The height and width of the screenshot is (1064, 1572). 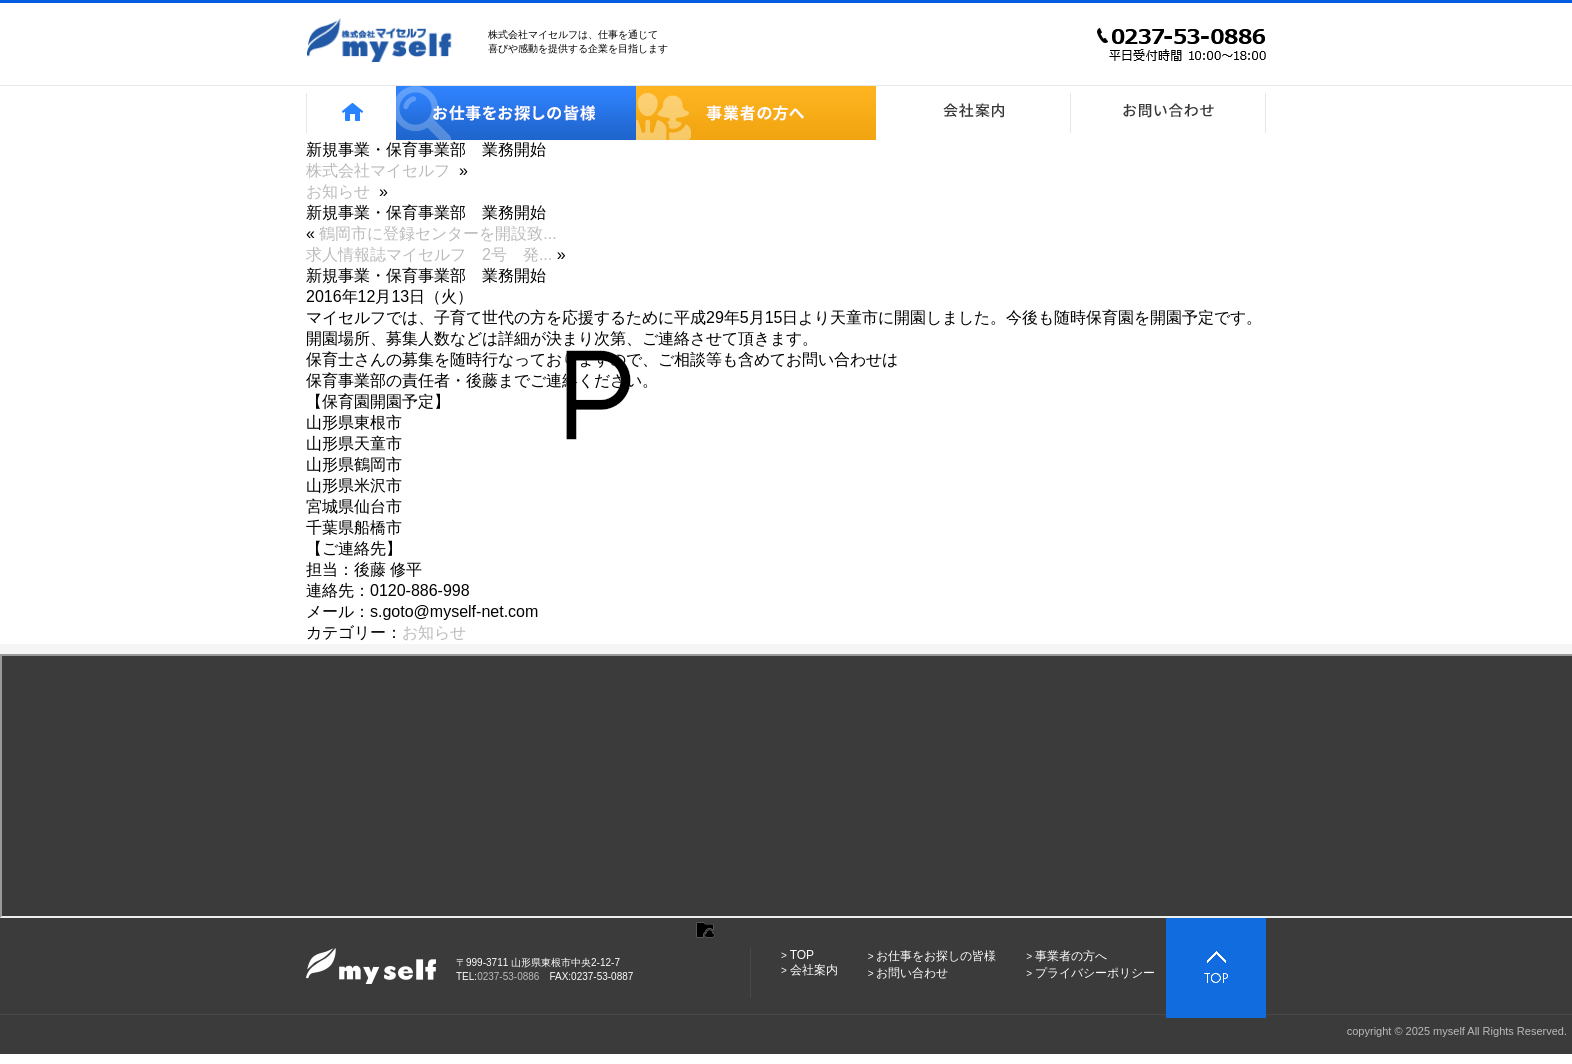 I want to click on access cloud storage folder, so click(x=705, y=930).